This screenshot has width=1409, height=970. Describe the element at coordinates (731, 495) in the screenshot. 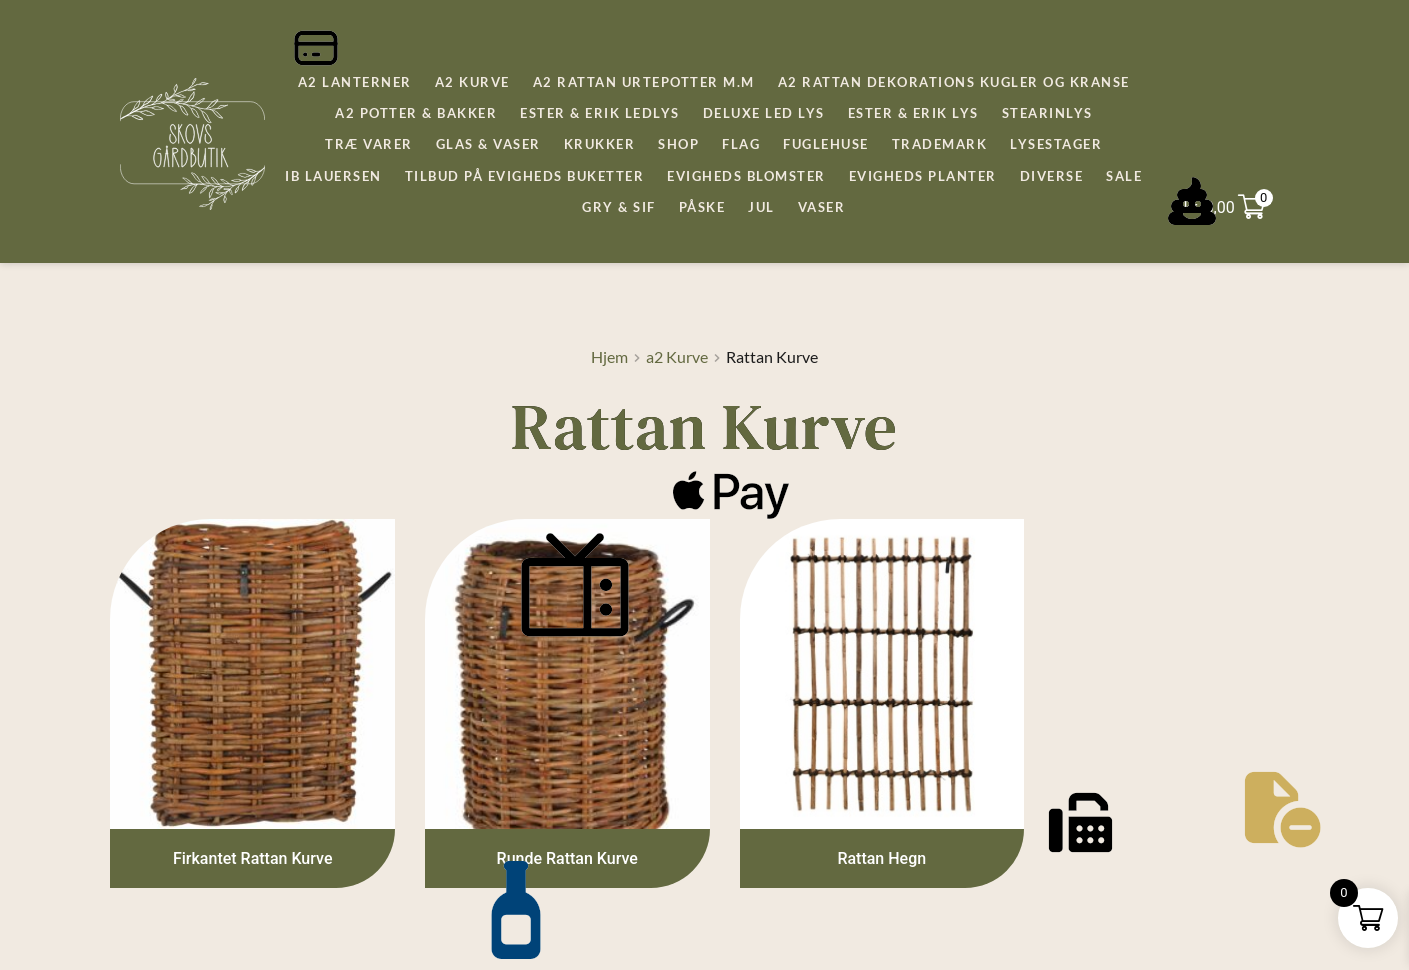

I see `pay with Apple Pay` at that location.